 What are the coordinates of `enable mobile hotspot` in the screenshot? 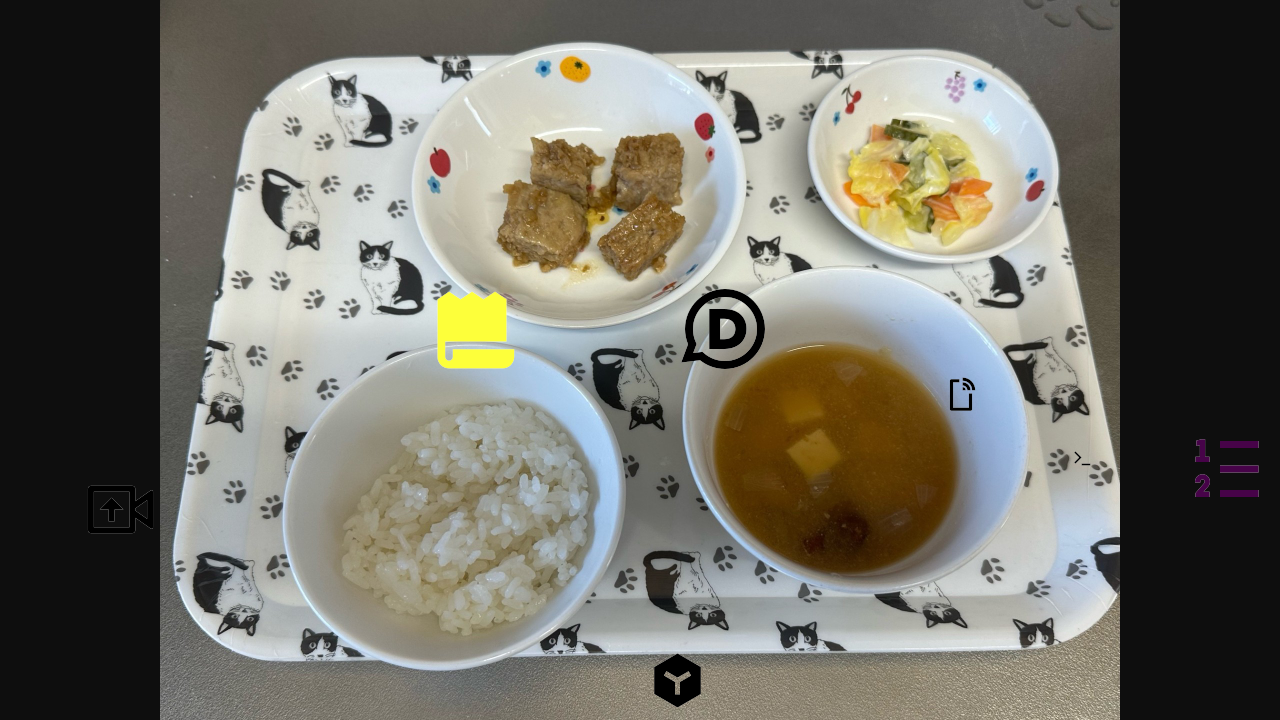 It's located at (961, 395).